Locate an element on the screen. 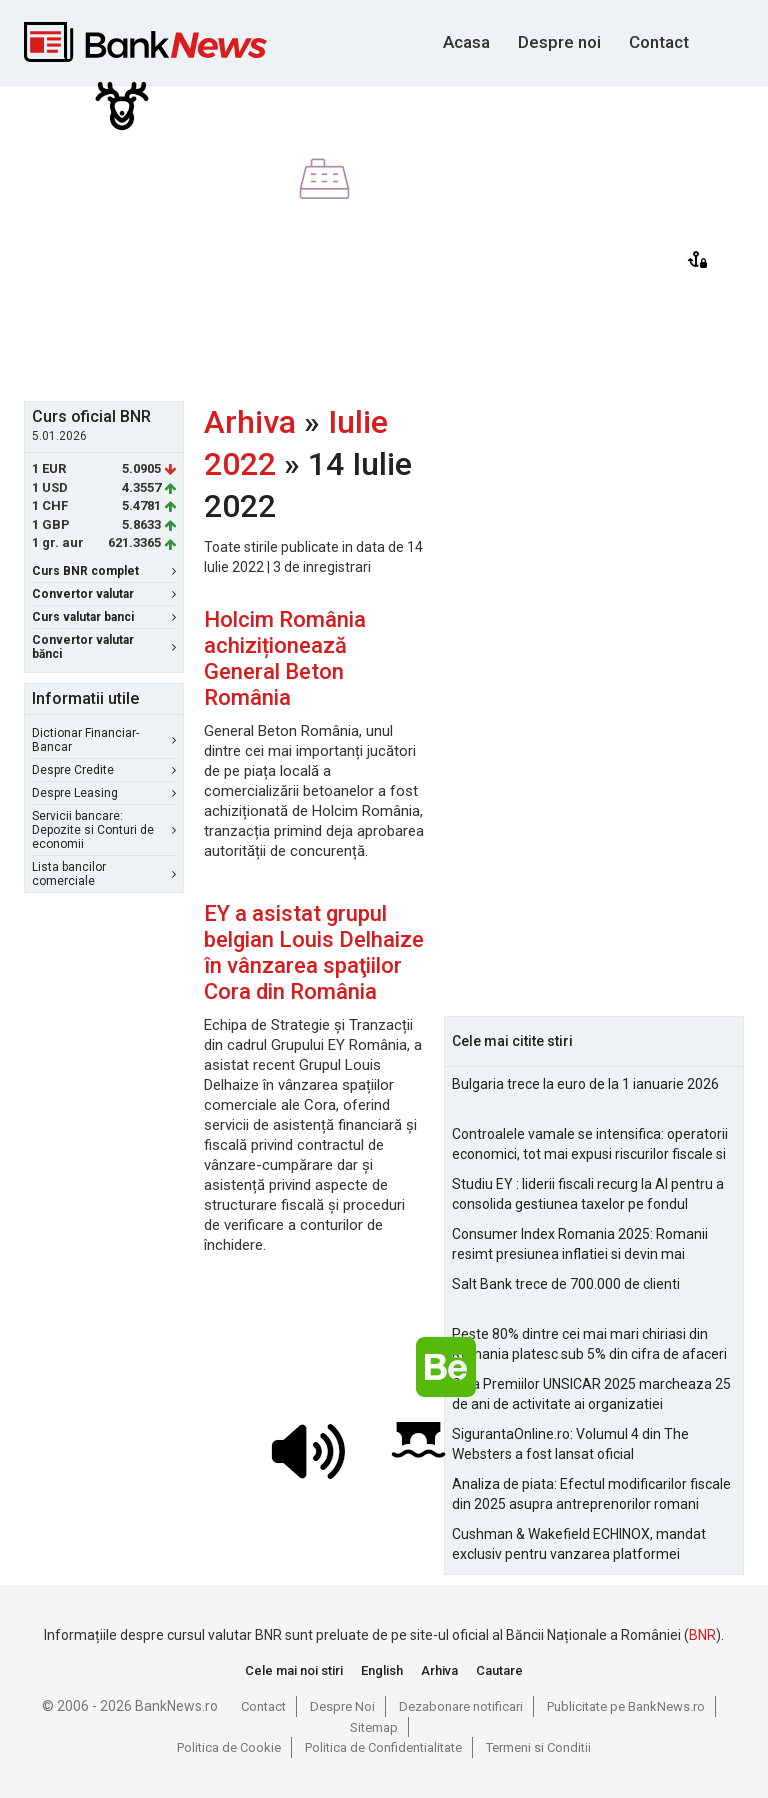  access point of sale system is located at coordinates (324, 181).